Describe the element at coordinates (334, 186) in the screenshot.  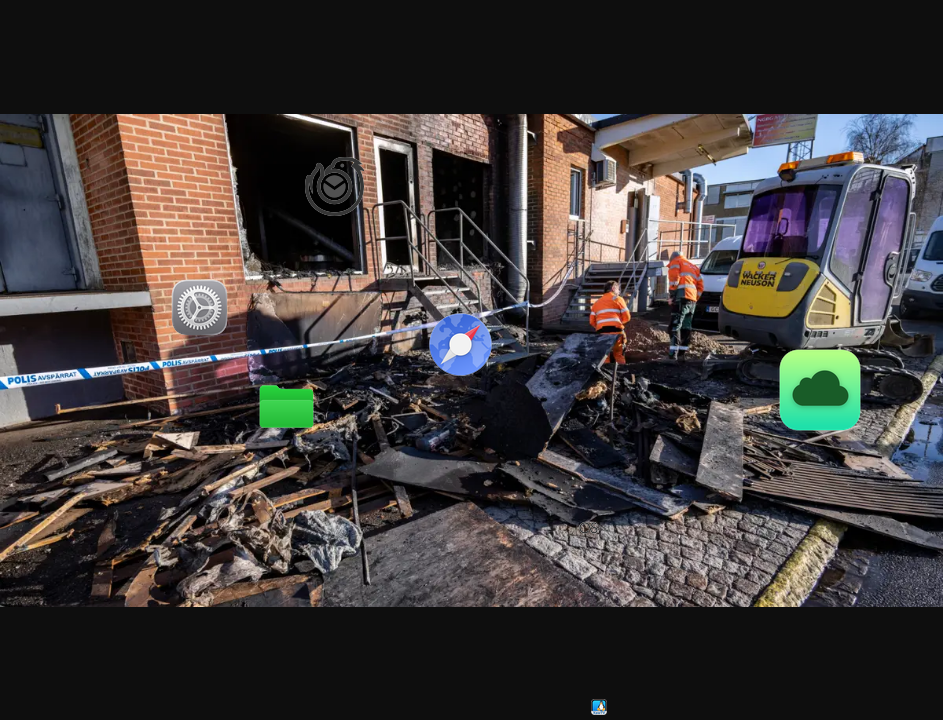
I see `open thunderbird email client` at that location.